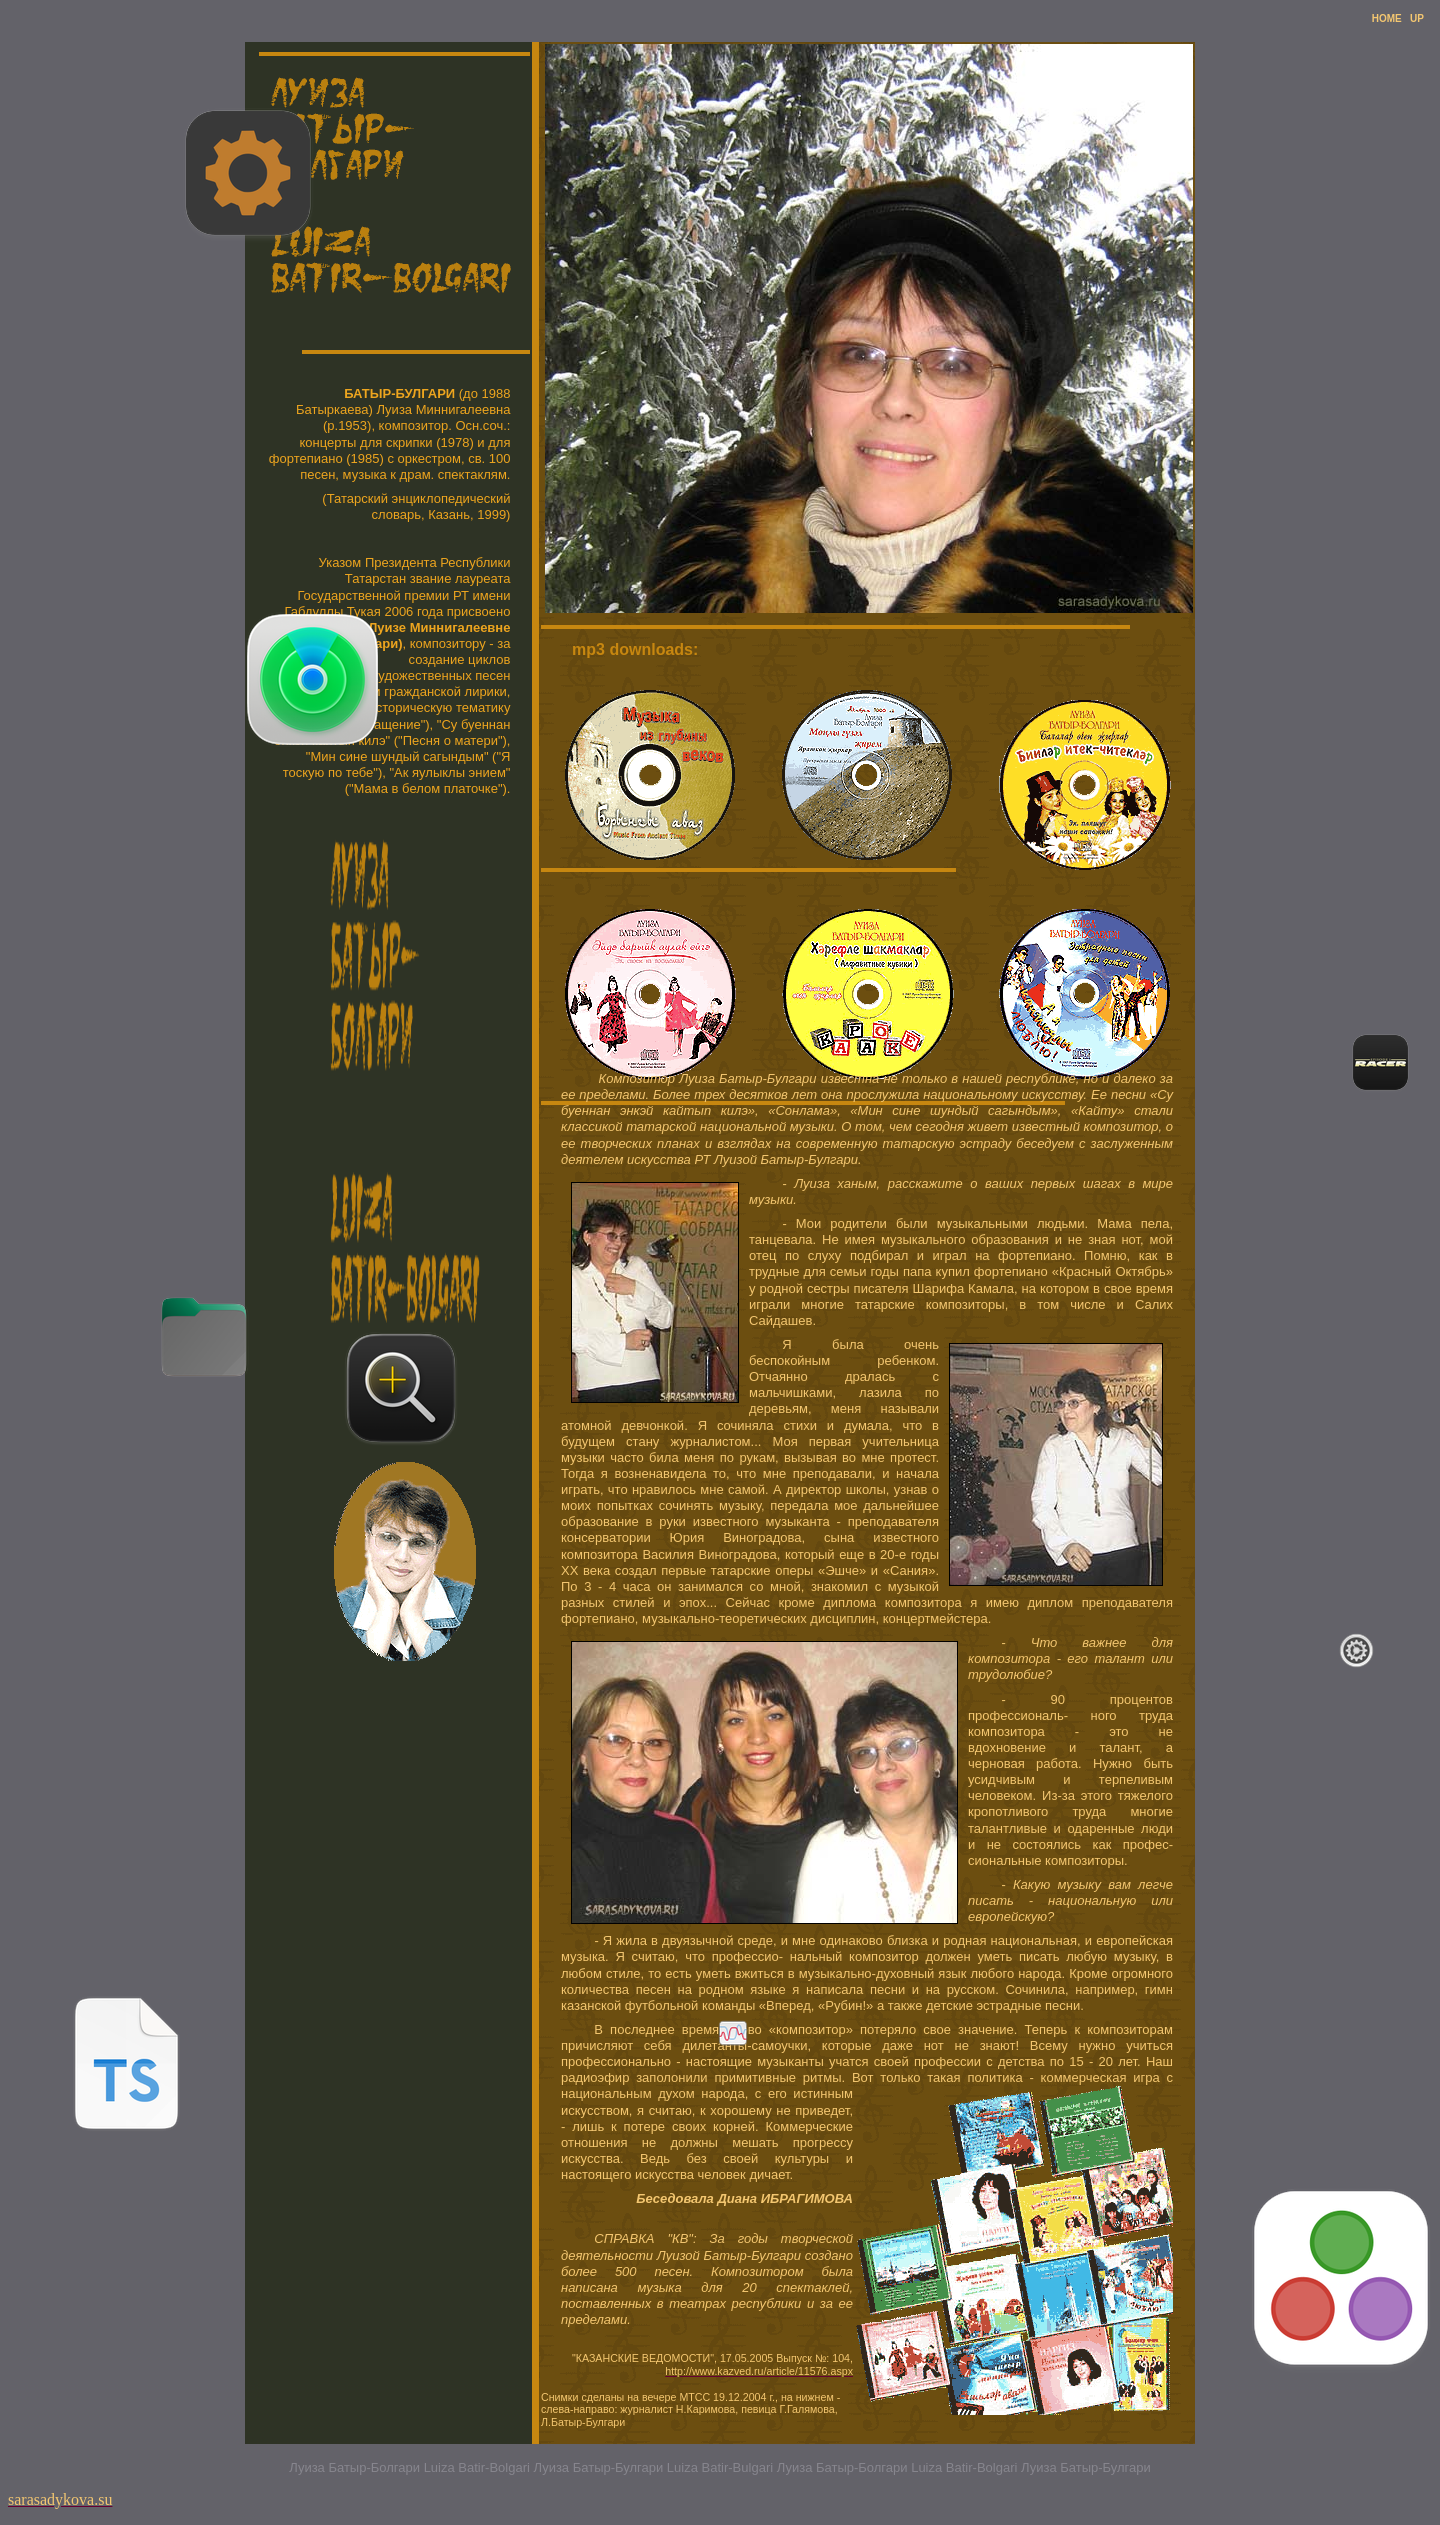 Image resolution: width=1440 pixels, height=2525 pixels. I want to click on launch factorio game, so click(248, 173).